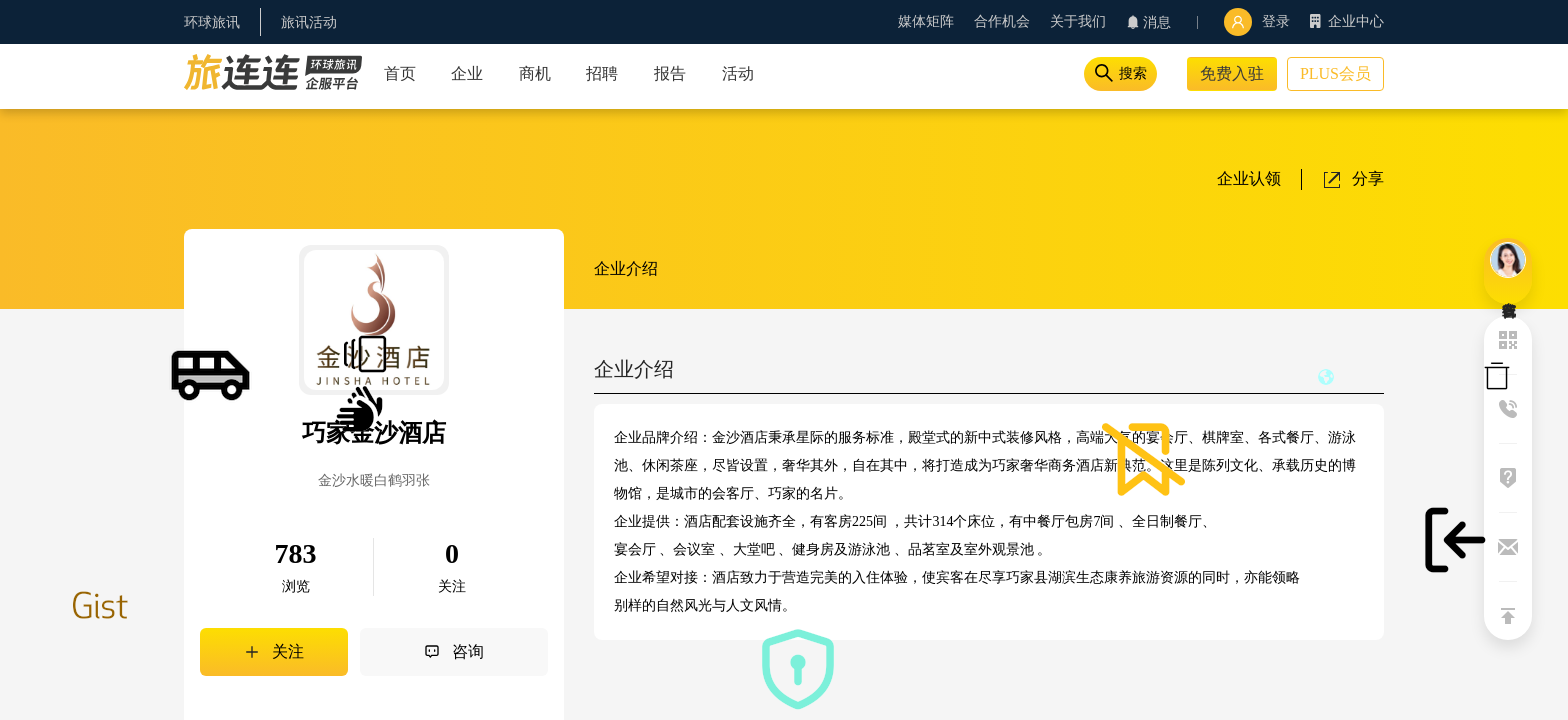 This screenshot has width=1568, height=720. Describe the element at coordinates (101, 605) in the screenshot. I see `navigate to GitHub Gist service` at that location.